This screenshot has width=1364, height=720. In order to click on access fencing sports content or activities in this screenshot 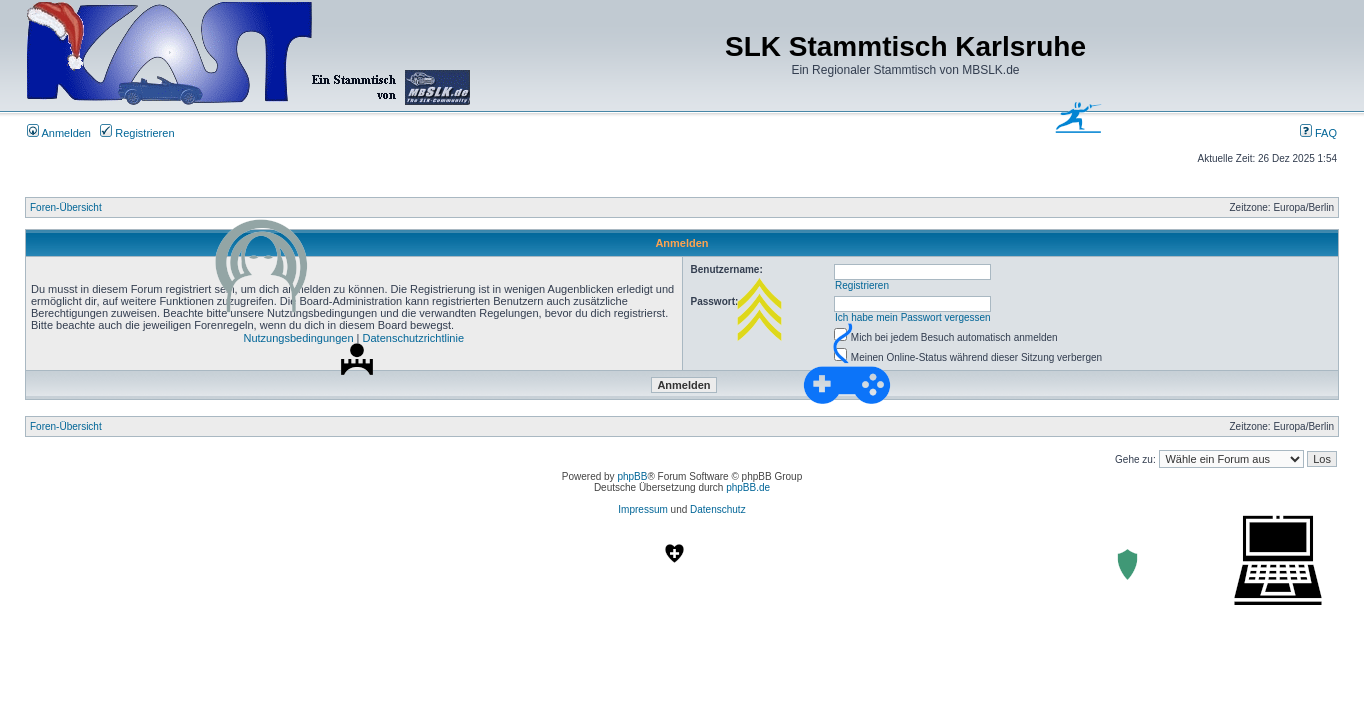, I will do `click(1078, 117)`.